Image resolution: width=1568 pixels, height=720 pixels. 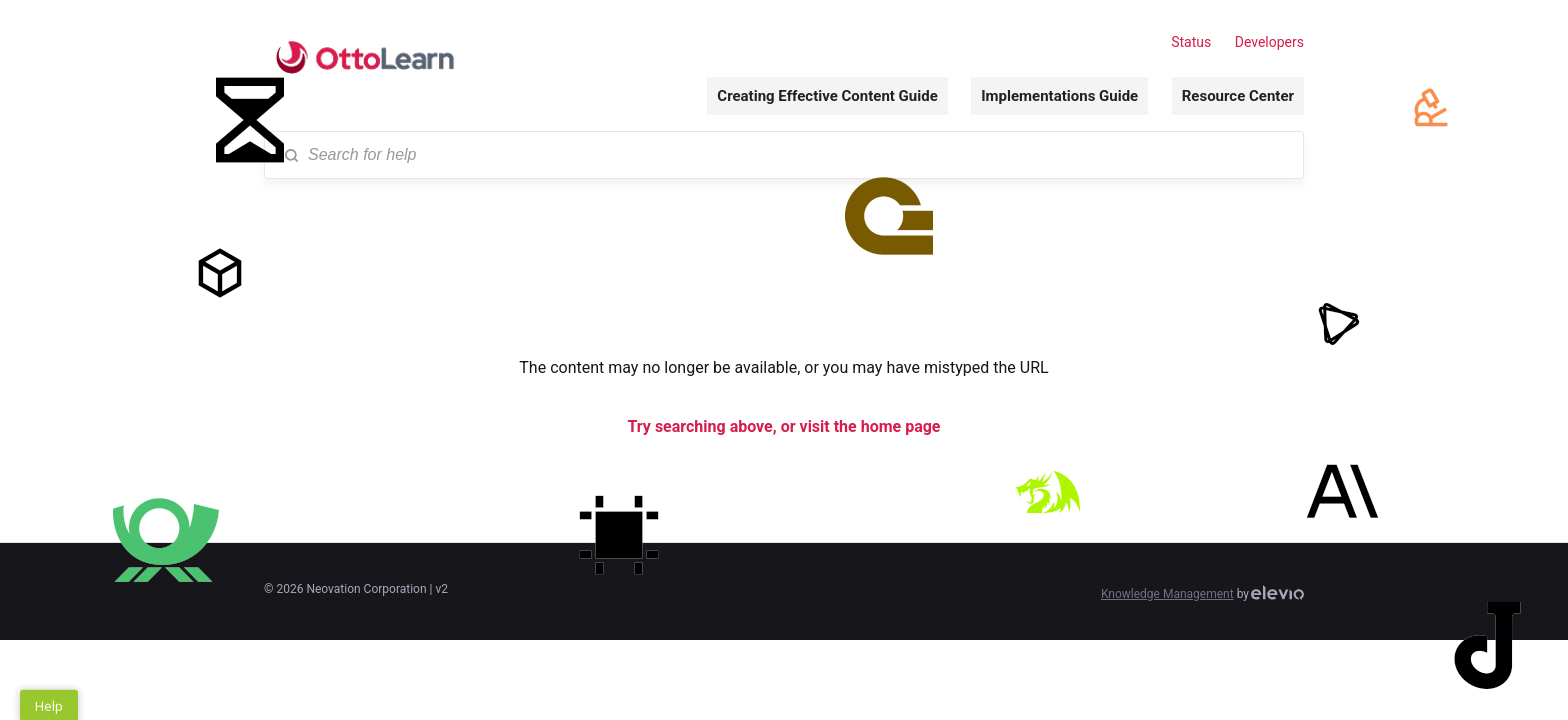 I want to click on open CiviCRM application, so click(x=1339, y=324).